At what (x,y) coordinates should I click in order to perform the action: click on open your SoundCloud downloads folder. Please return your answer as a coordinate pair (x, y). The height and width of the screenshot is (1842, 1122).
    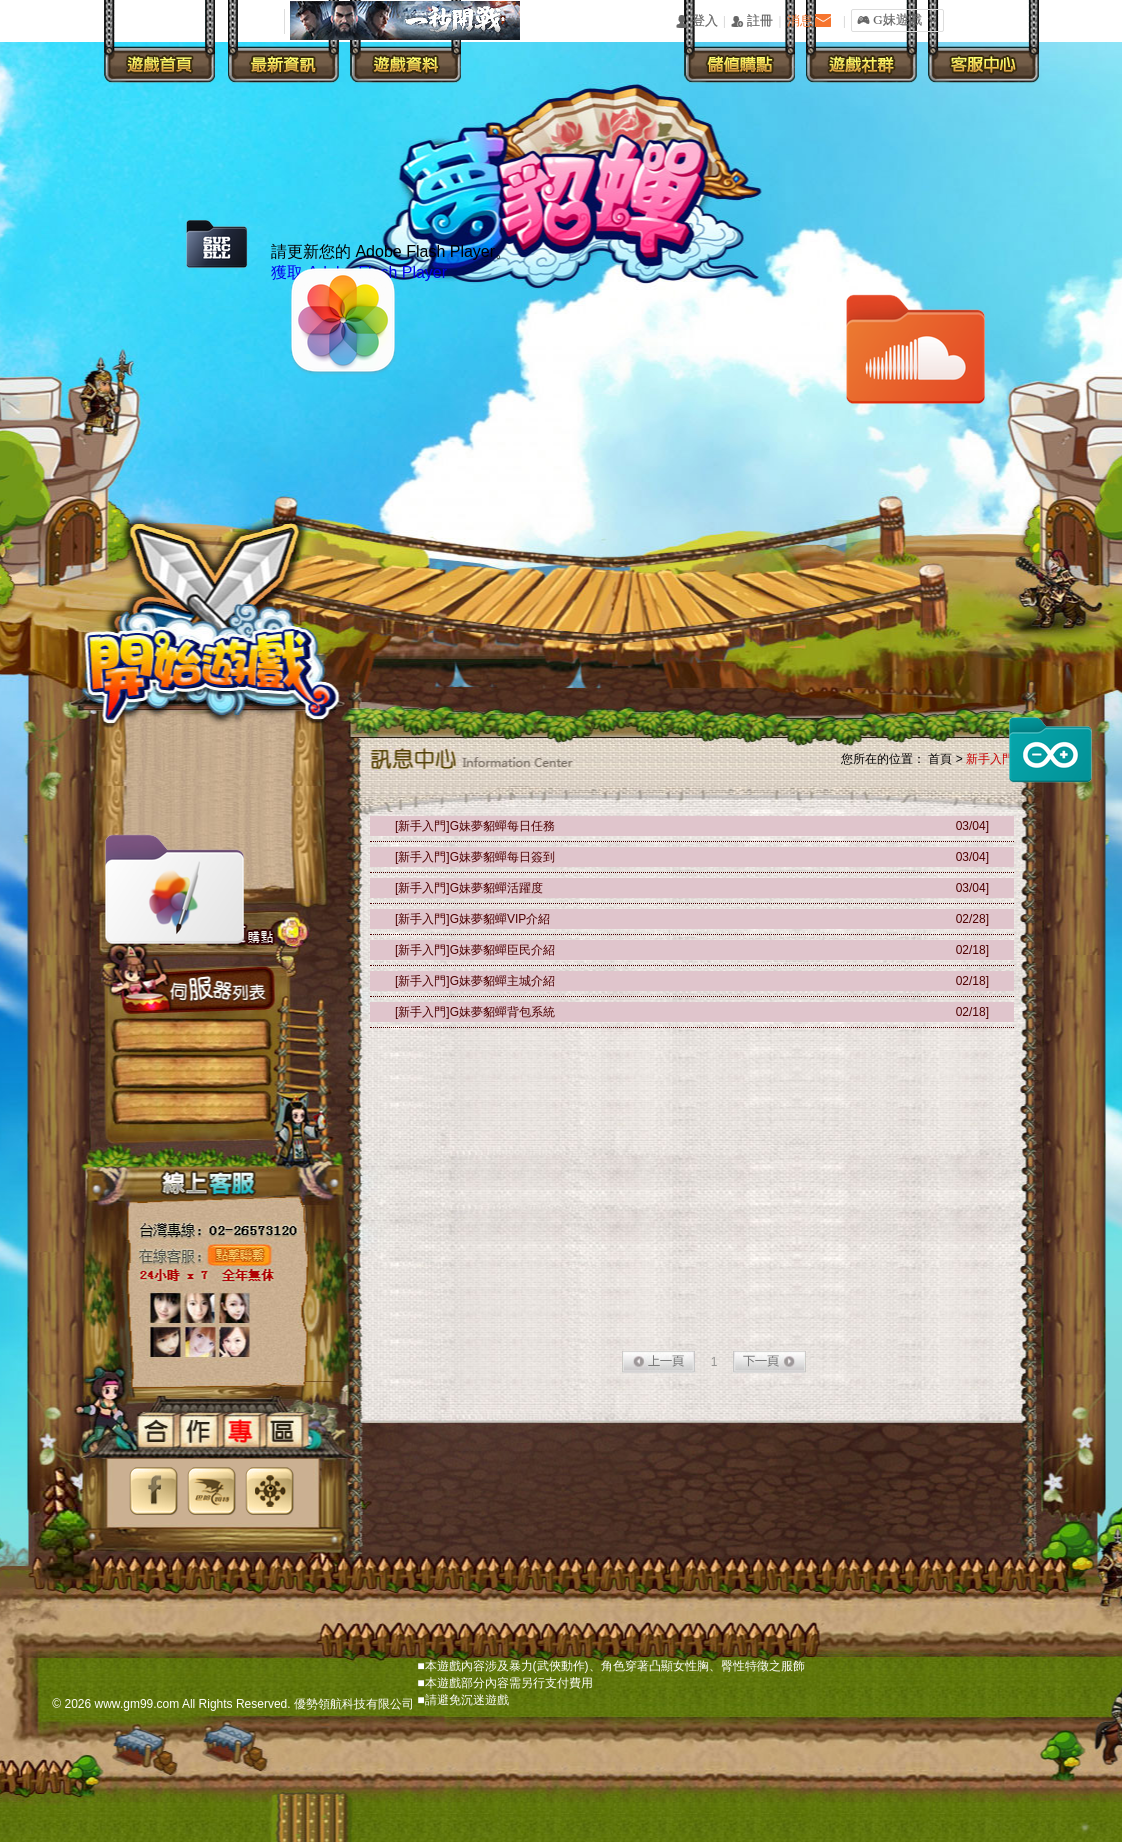
    Looking at the image, I should click on (915, 353).